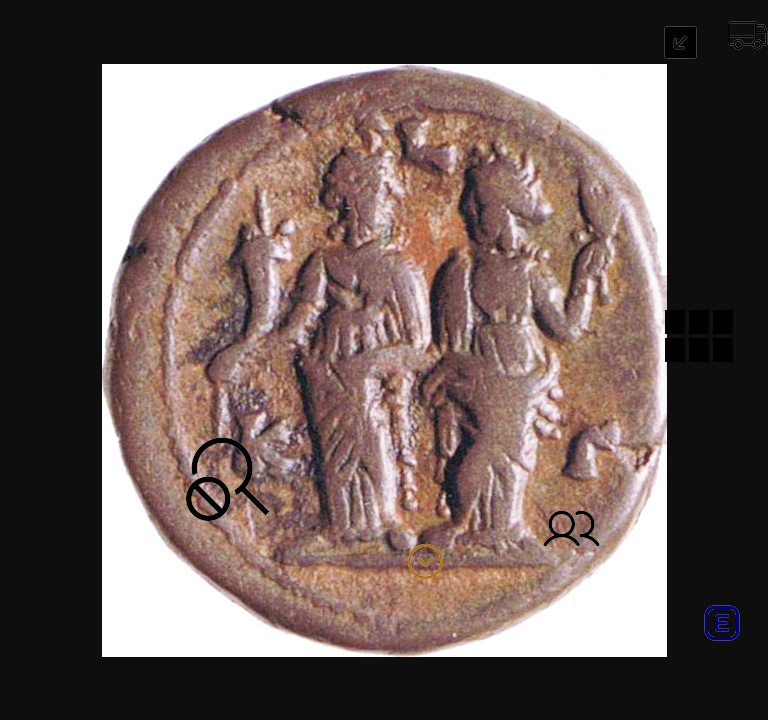 Image resolution: width=768 pixels, height=720 pixels. Describe the element at coordinates (230, 476) in the screenshot. I see `stop or cancel the current search` at that location.